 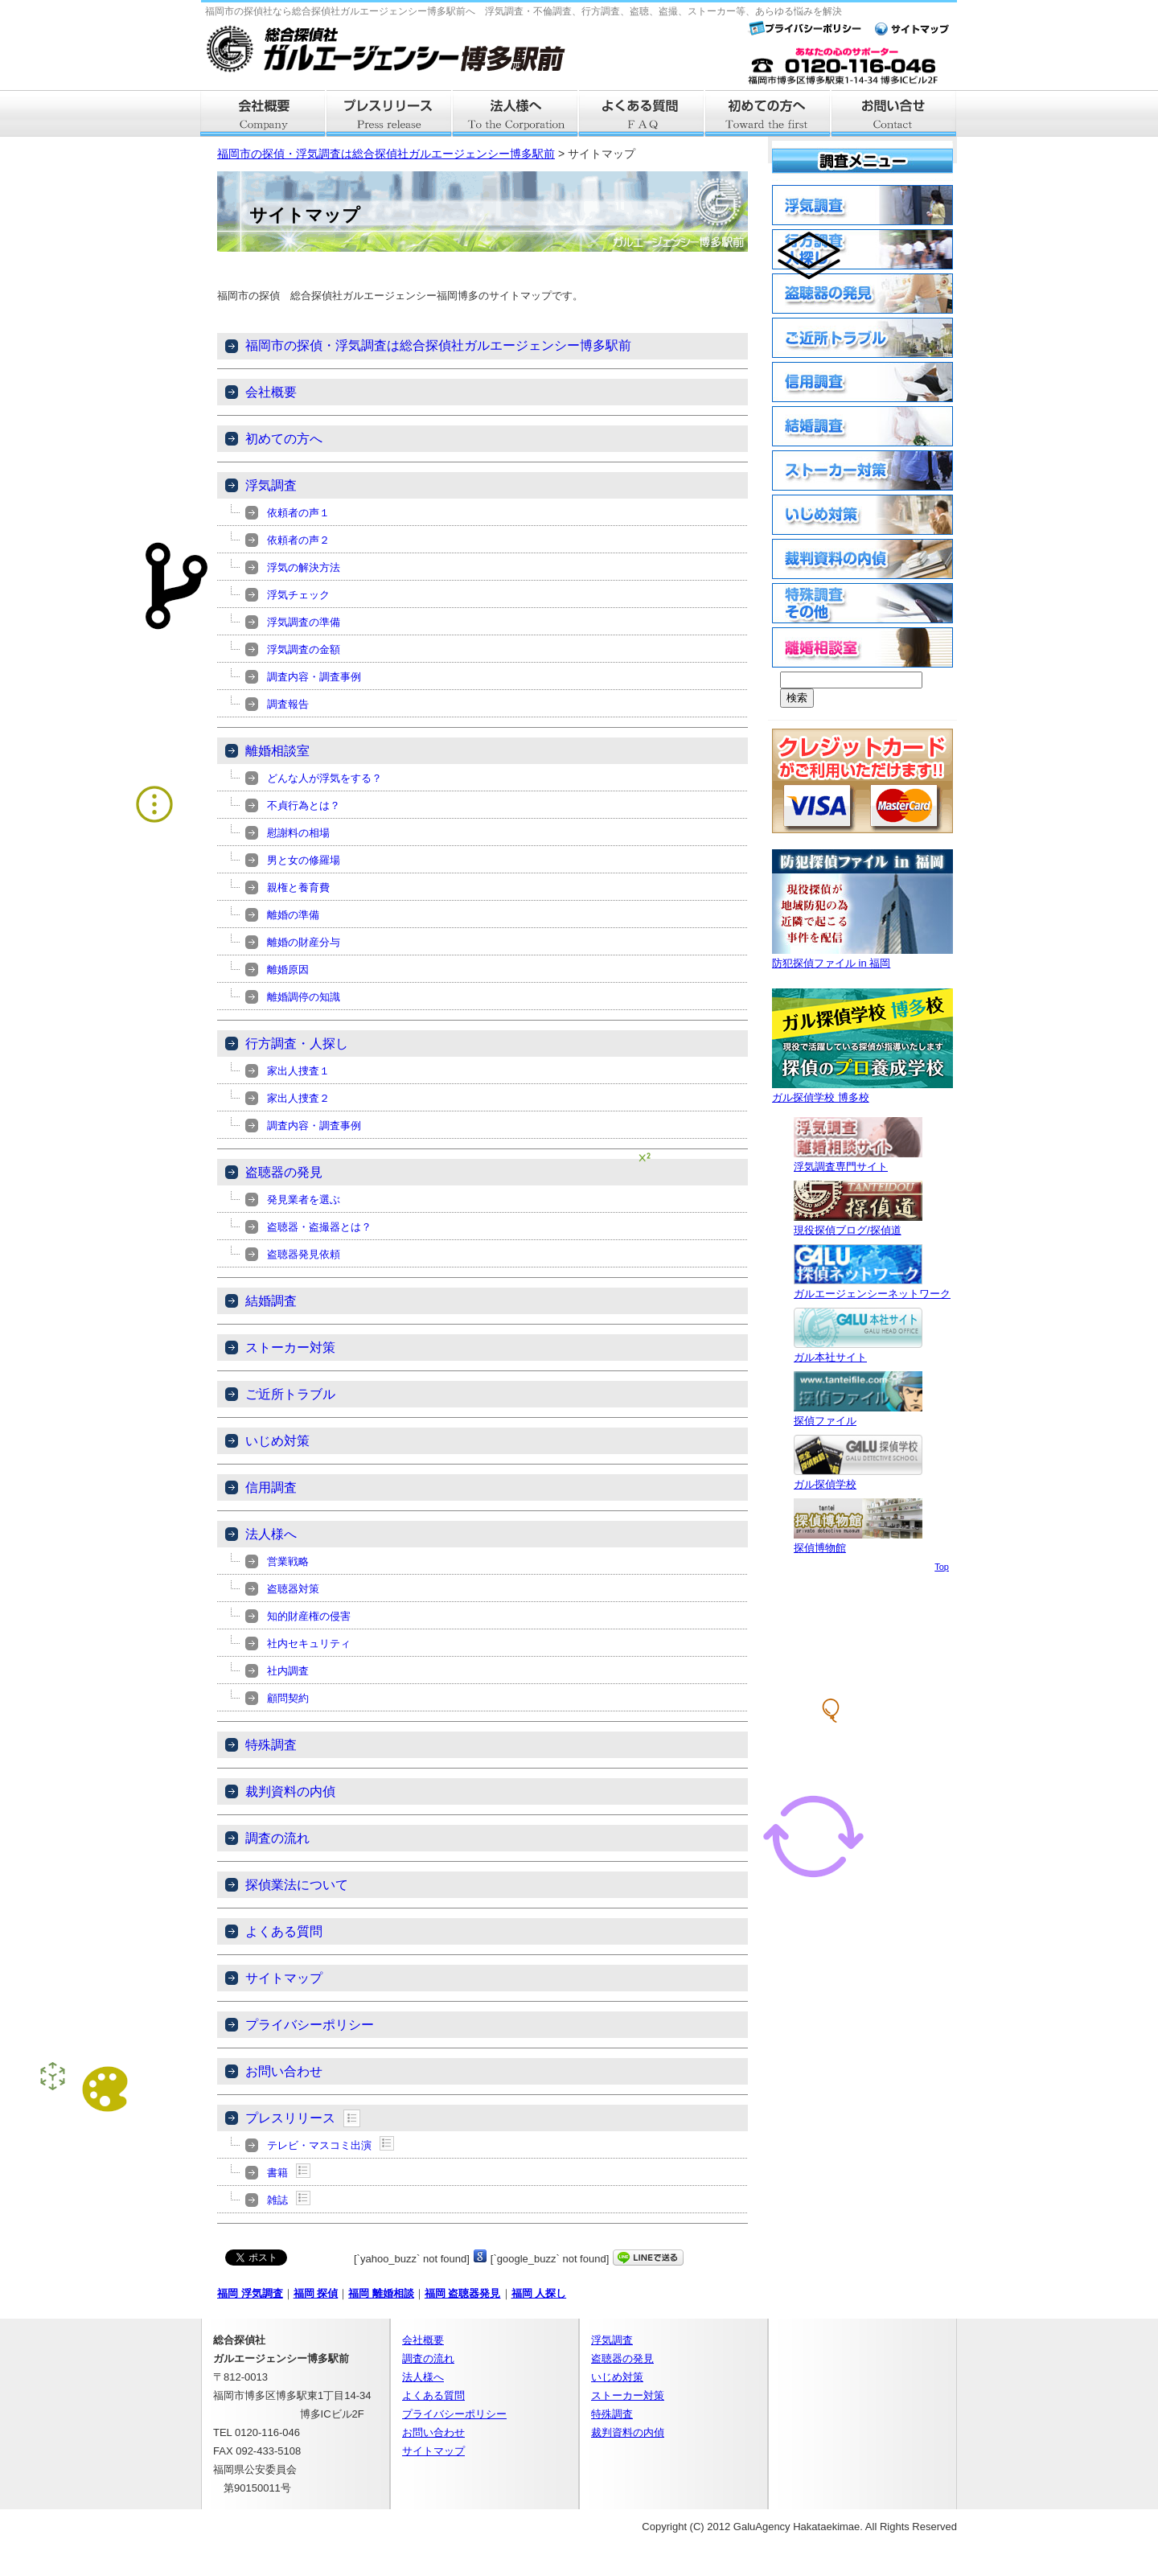 What do you see at coordinates (813, 1836) in the screenshot?
I see `sync data across devices` at bounding box center [813, 1836].